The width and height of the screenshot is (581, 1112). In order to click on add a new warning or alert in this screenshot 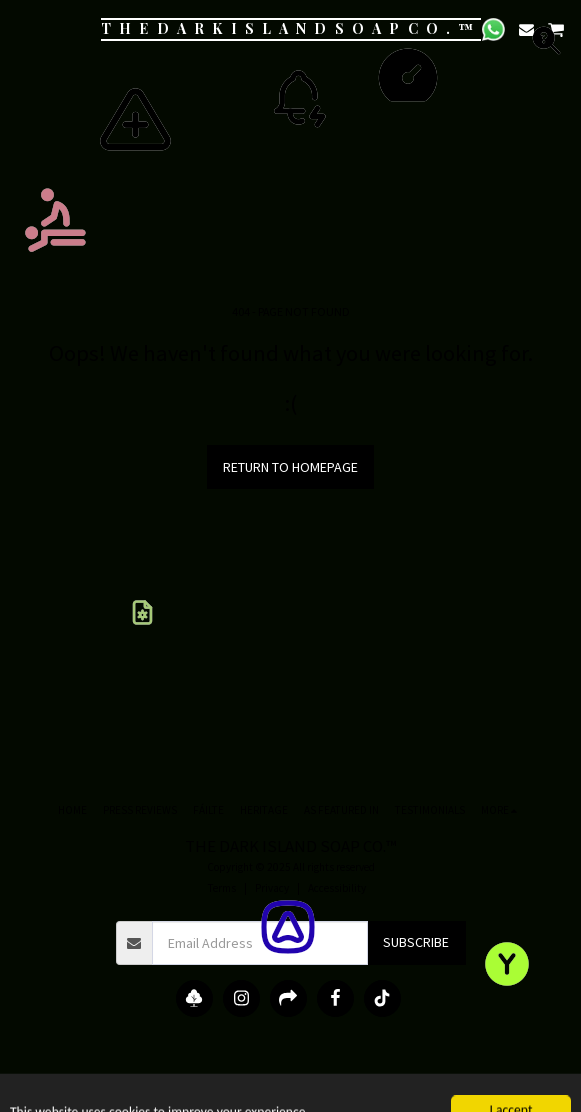, I will do `click(135, 121)`.